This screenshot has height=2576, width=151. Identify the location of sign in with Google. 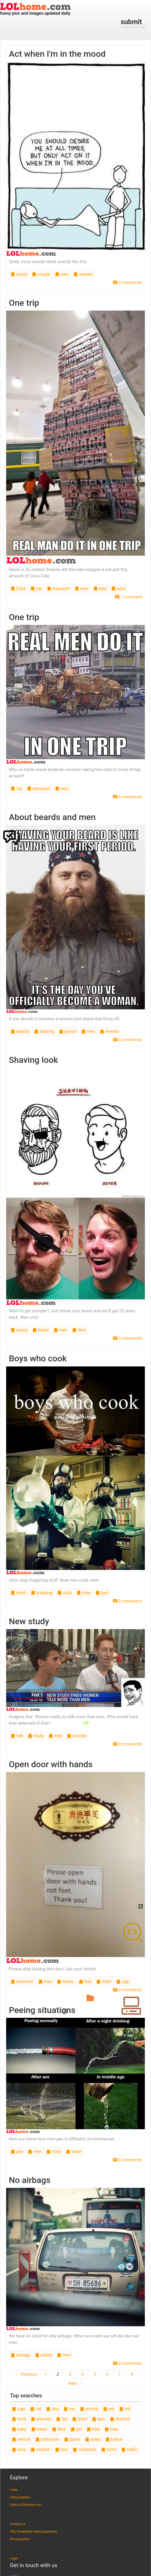
(64, 2011).